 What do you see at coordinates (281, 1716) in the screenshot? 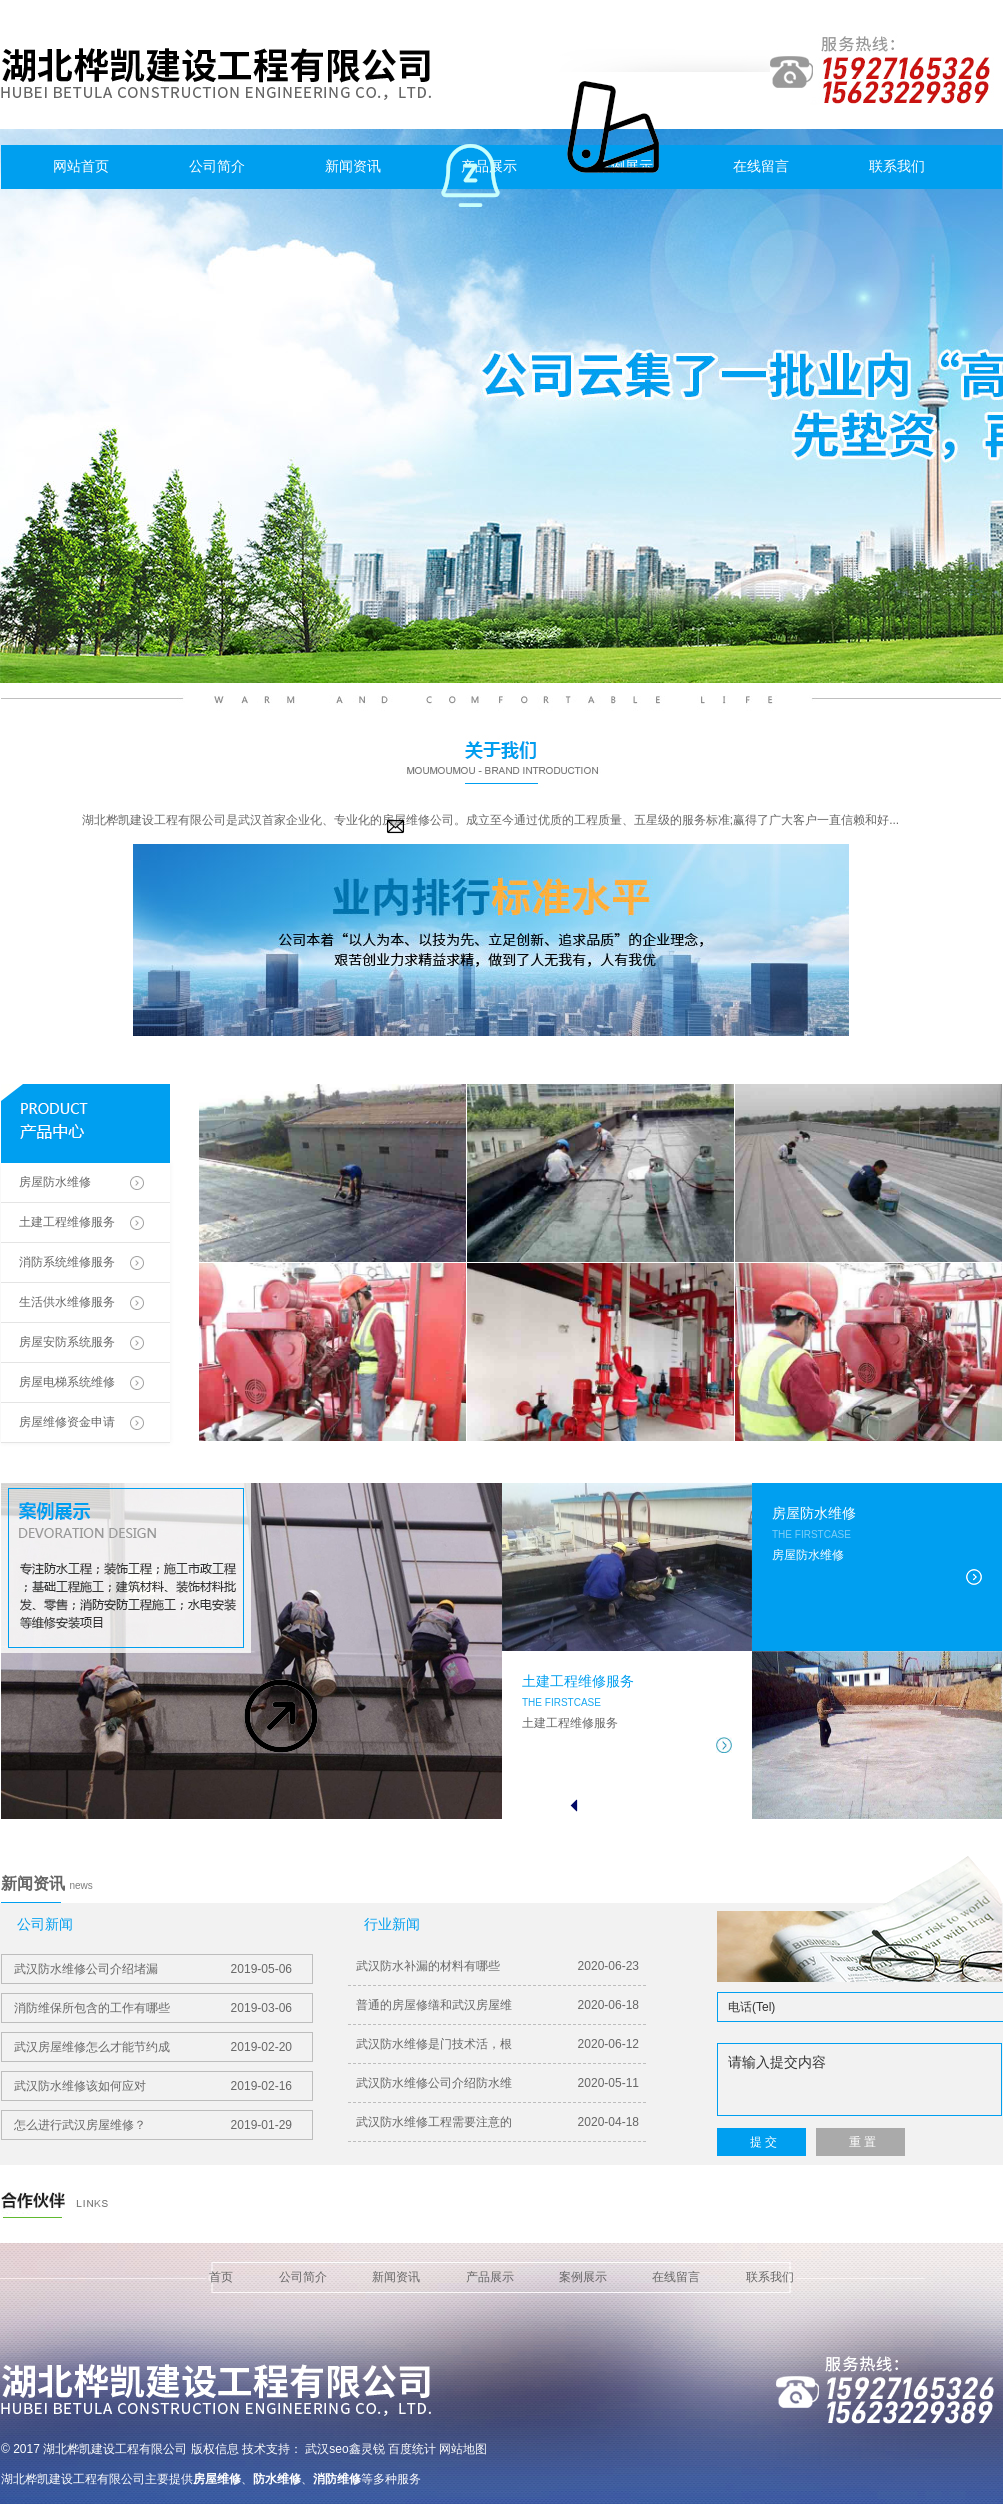
I see `open link in new tab or window` at bounding box center [281, 1716].